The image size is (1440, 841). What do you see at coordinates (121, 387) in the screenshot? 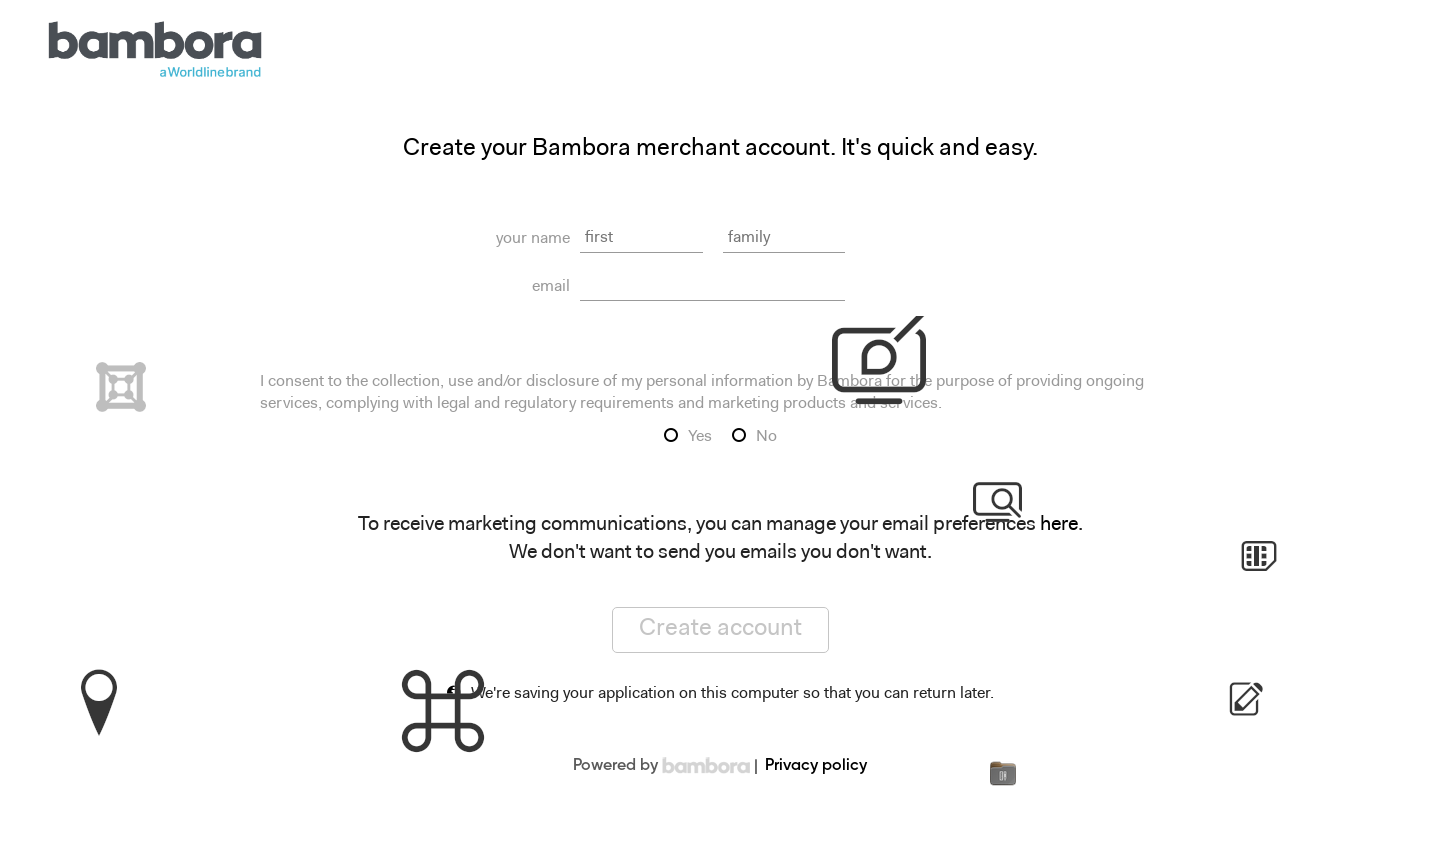
I see `indicates a virtual machine or appliance file` at bounding box center [121, 387].